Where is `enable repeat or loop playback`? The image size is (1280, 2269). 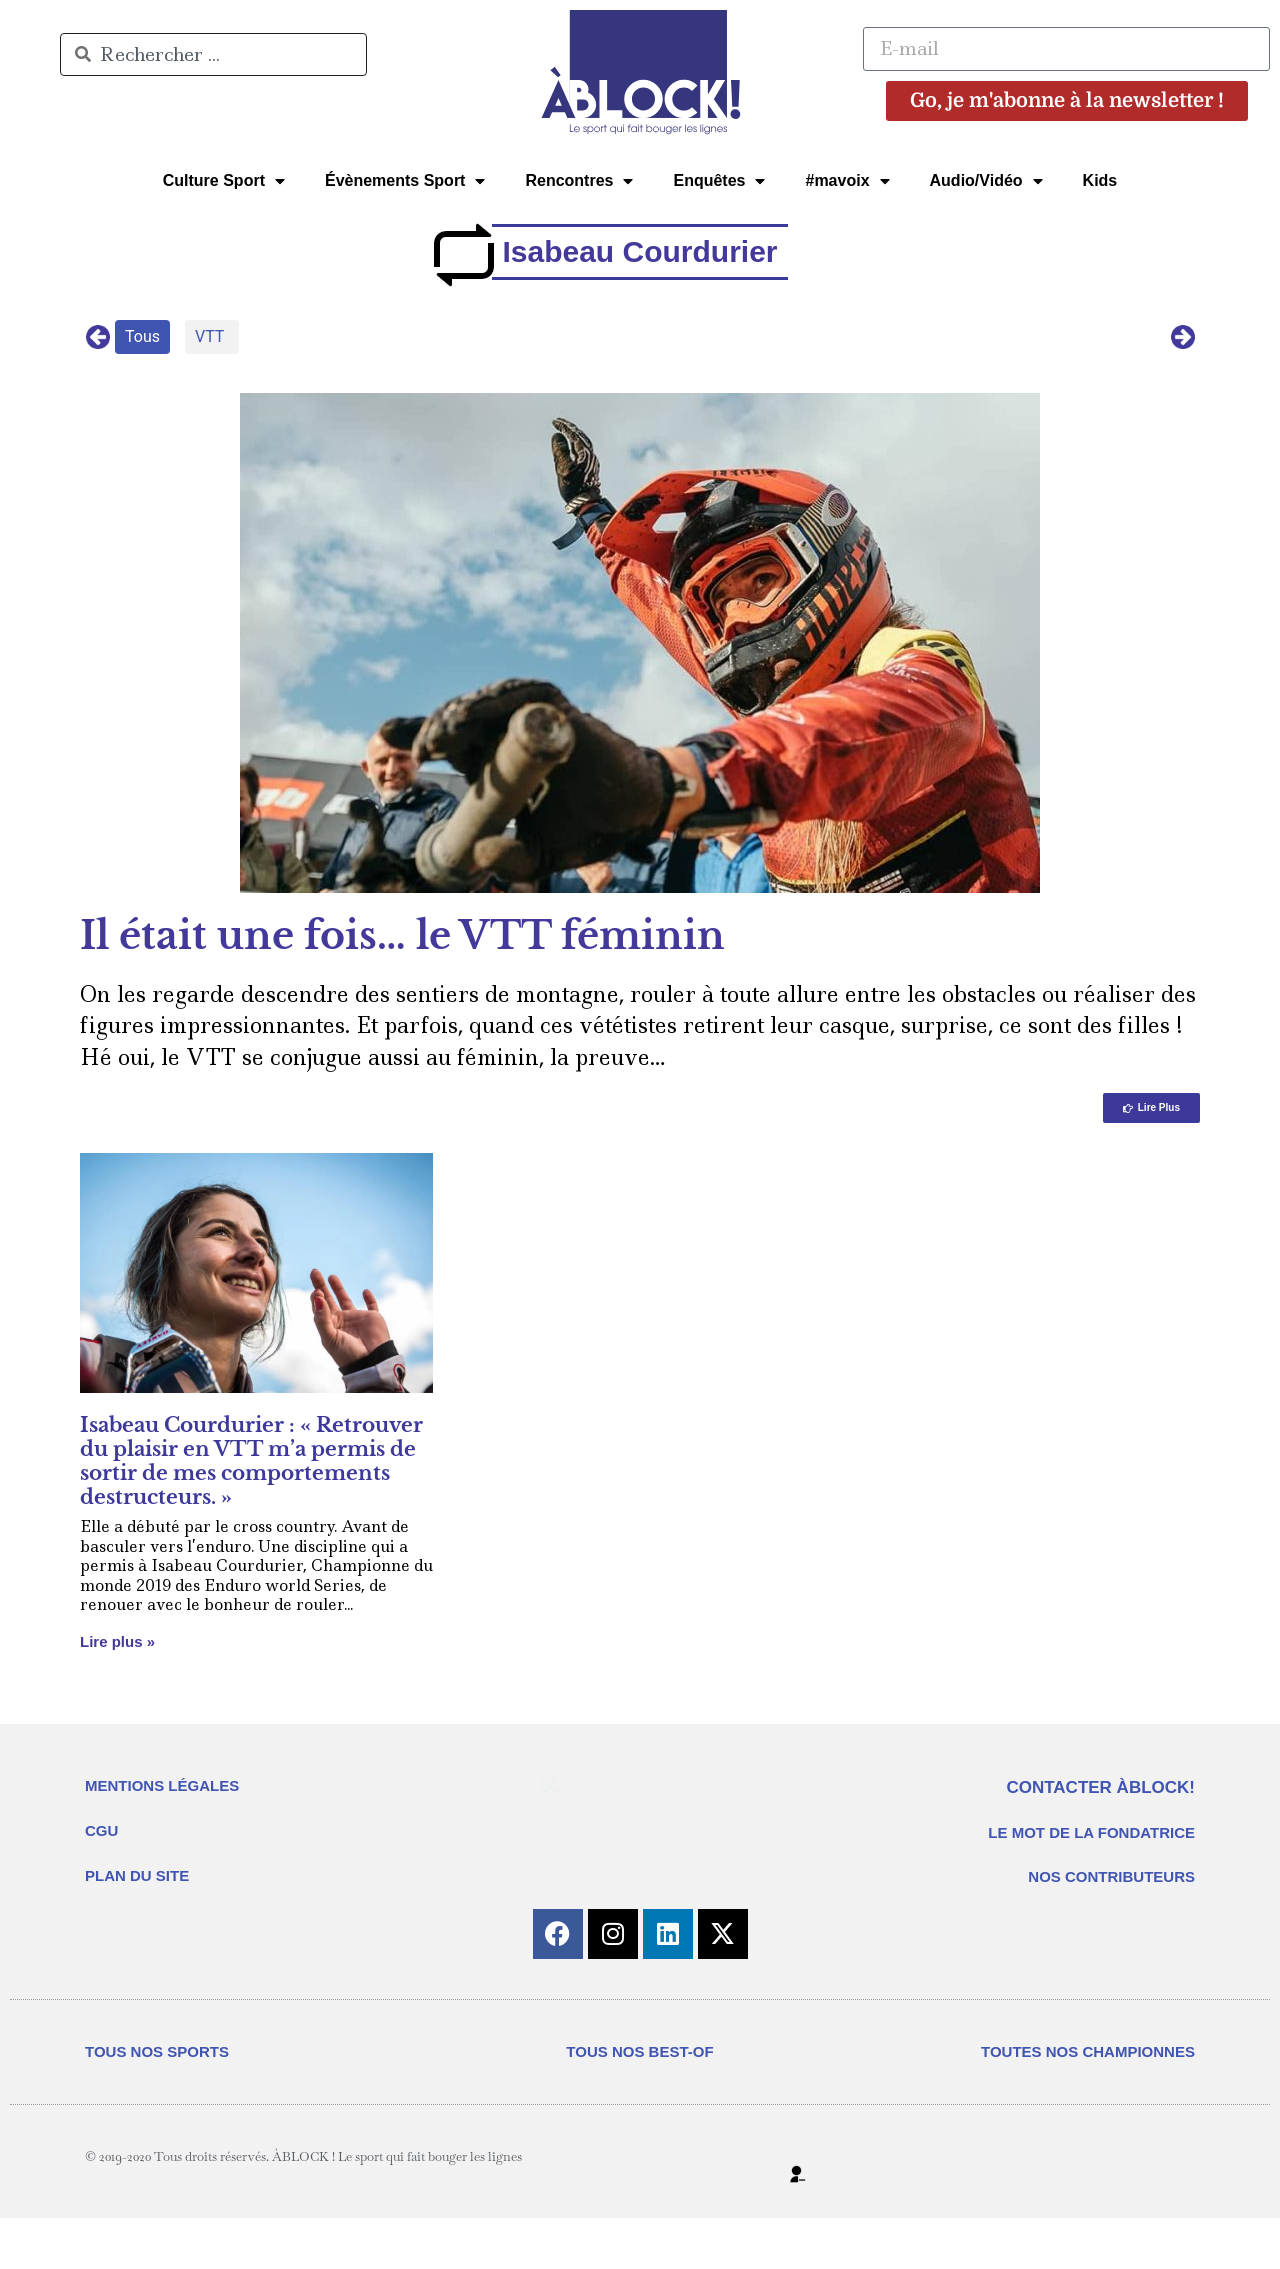 enable repeat or loop playback is located at coordinates (464, 255).